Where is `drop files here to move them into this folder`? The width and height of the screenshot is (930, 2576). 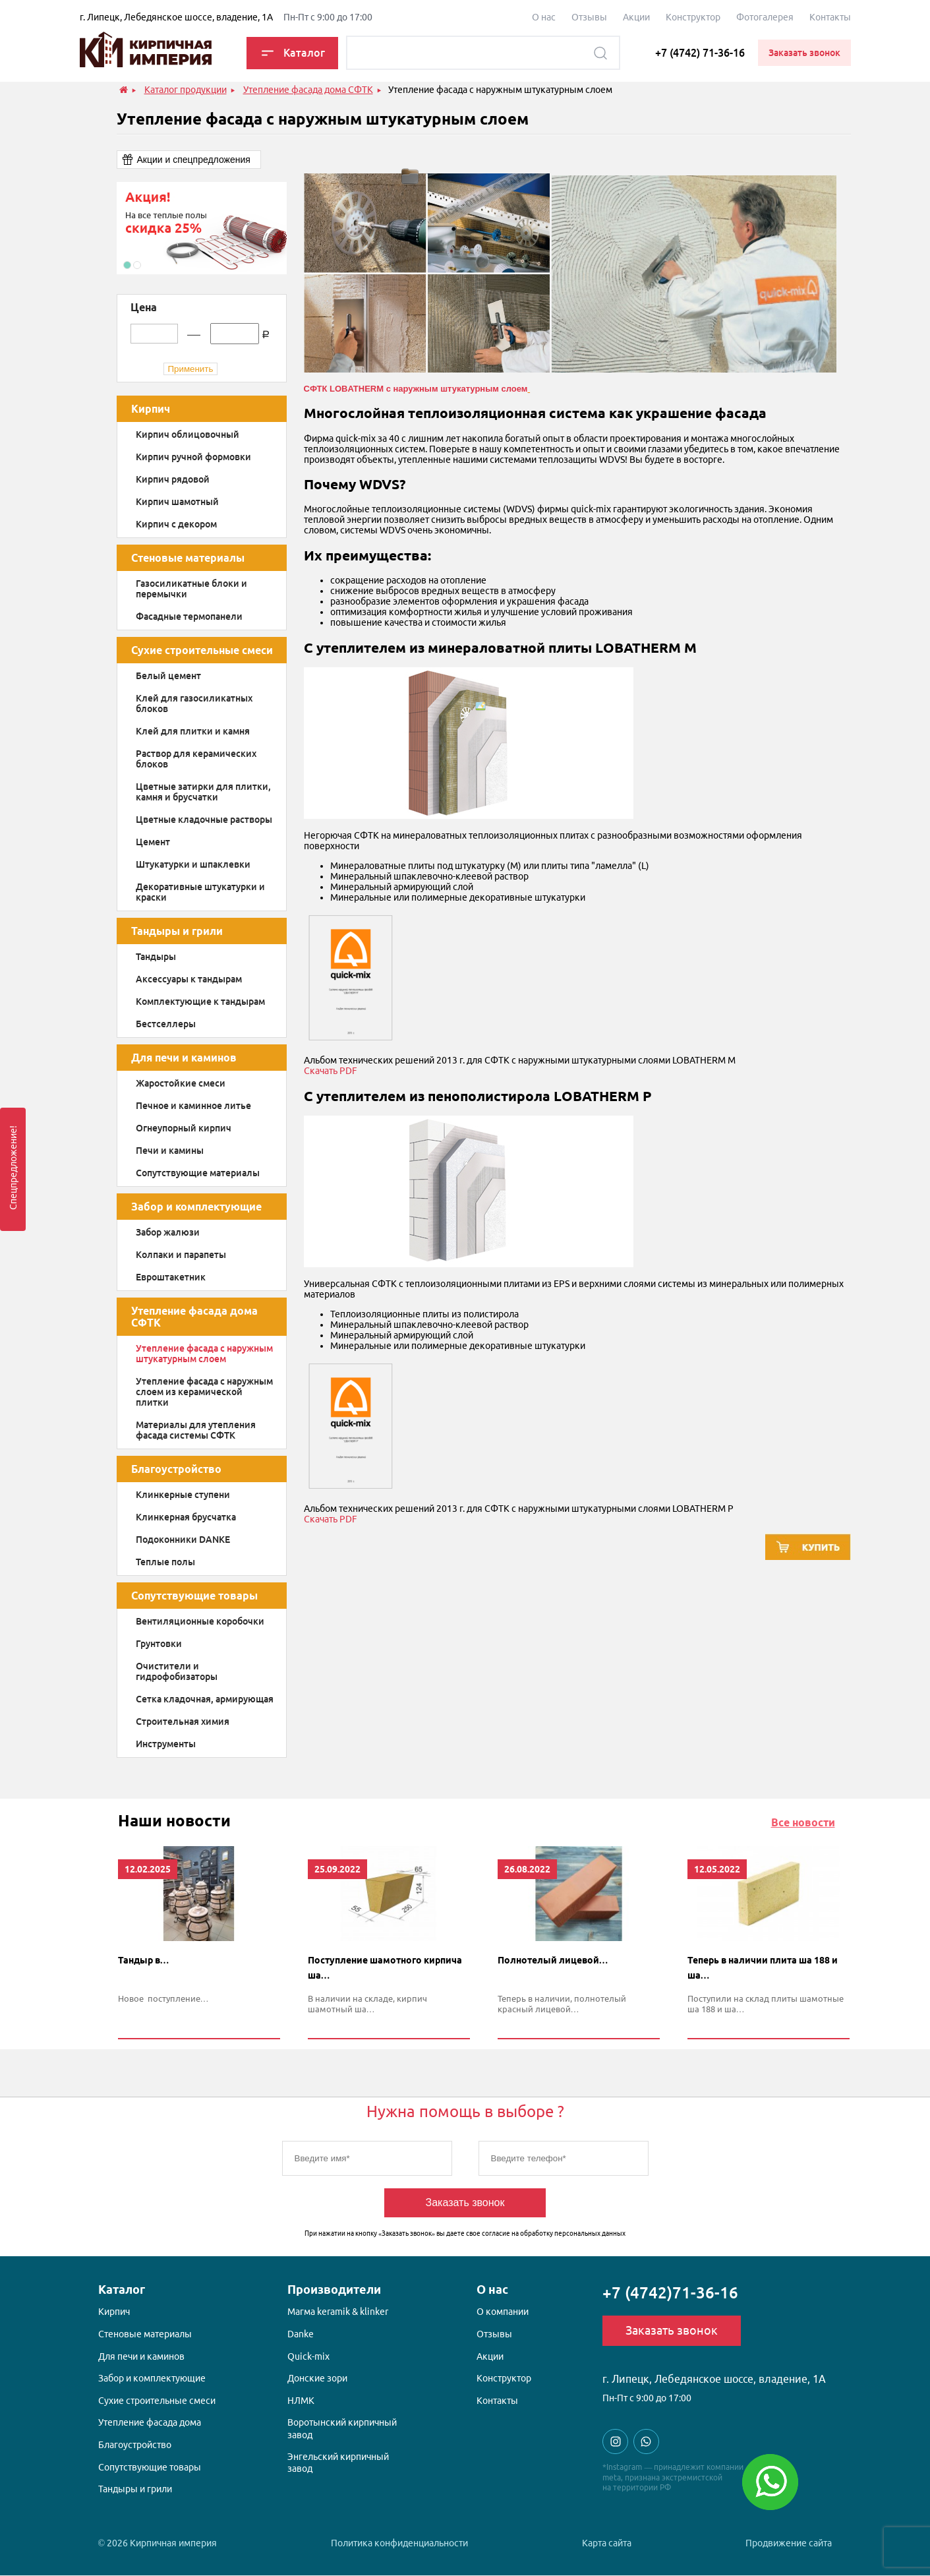
drop files here to move them into this folder is located at coordinates (410, 176).